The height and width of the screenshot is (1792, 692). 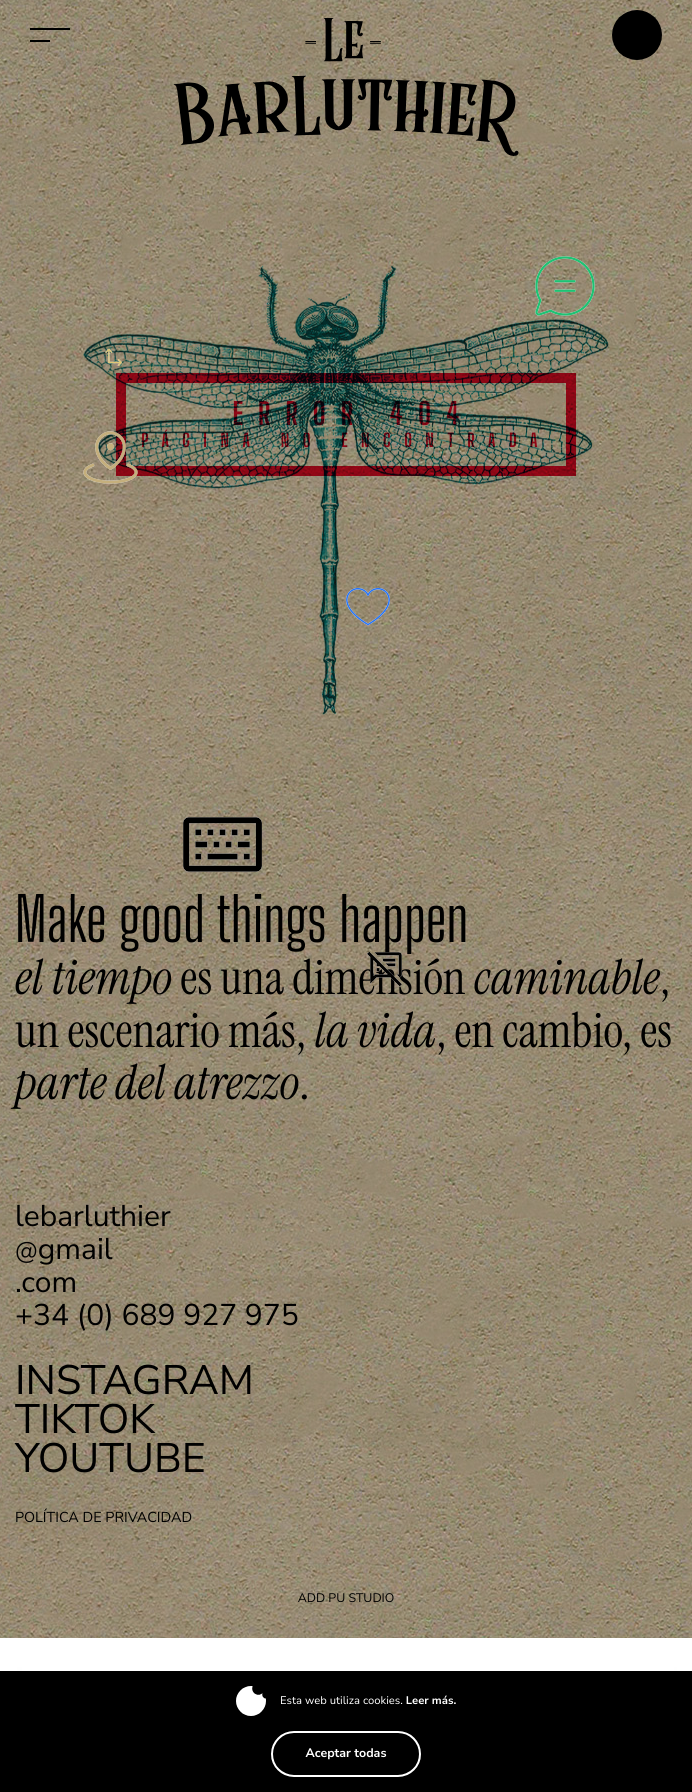 What do you see at coordinates (565, 286) in the screenshot?
I see `open chat or messaging` at bounding box center [565, 286].